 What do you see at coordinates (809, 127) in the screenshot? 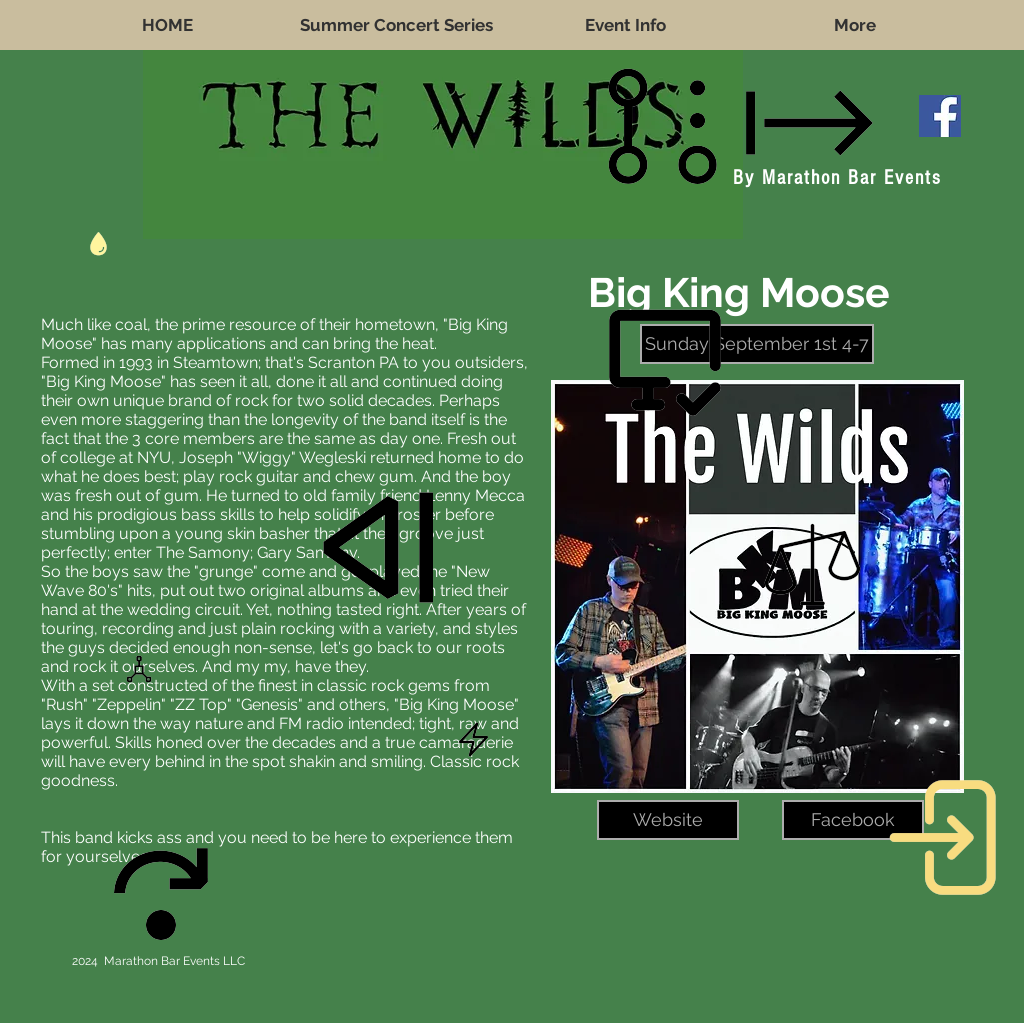
I see `export file or data to external location` at bounding box center [809, 127].